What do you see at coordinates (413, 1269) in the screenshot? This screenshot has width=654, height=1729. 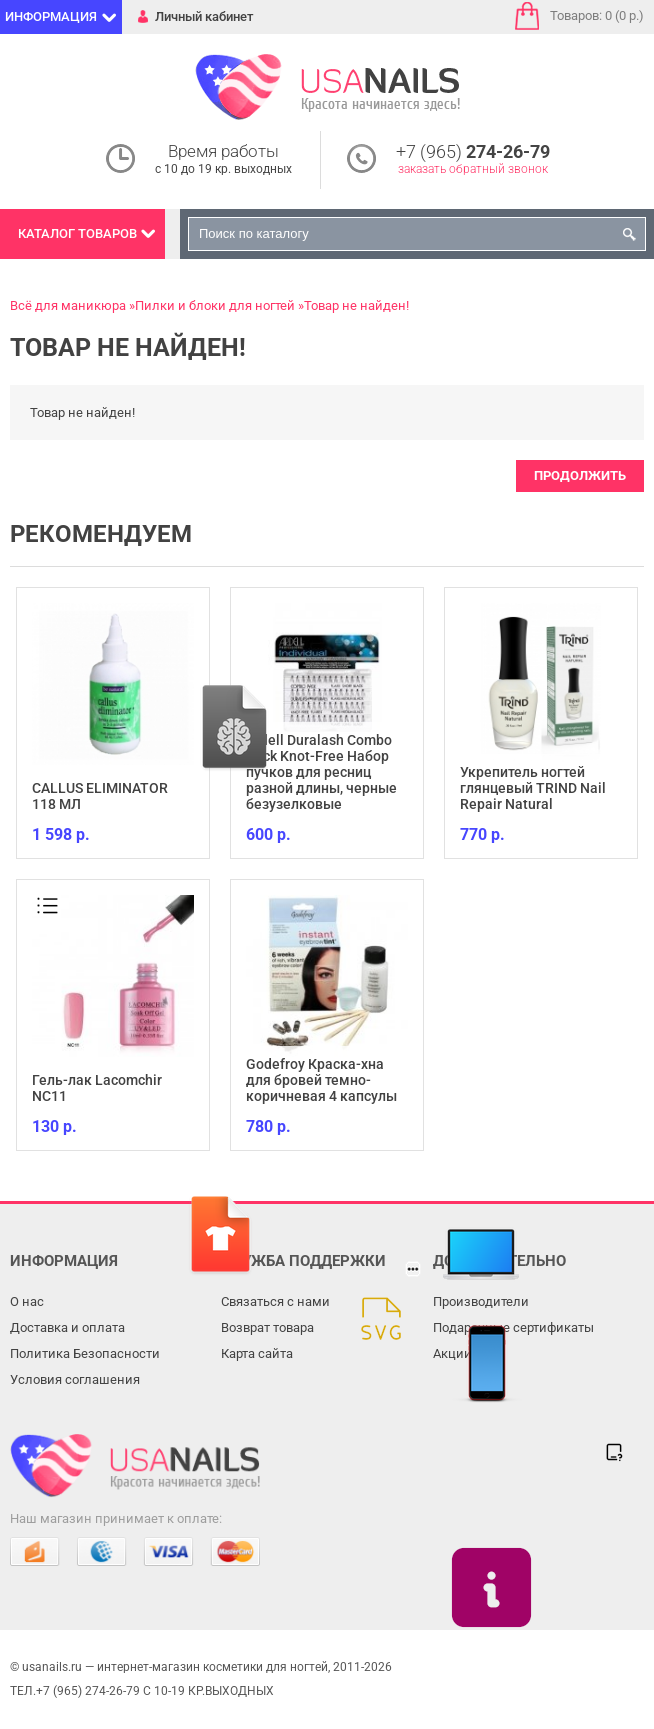 I see `view other applications or categories` at bounding box center [413, 1269].